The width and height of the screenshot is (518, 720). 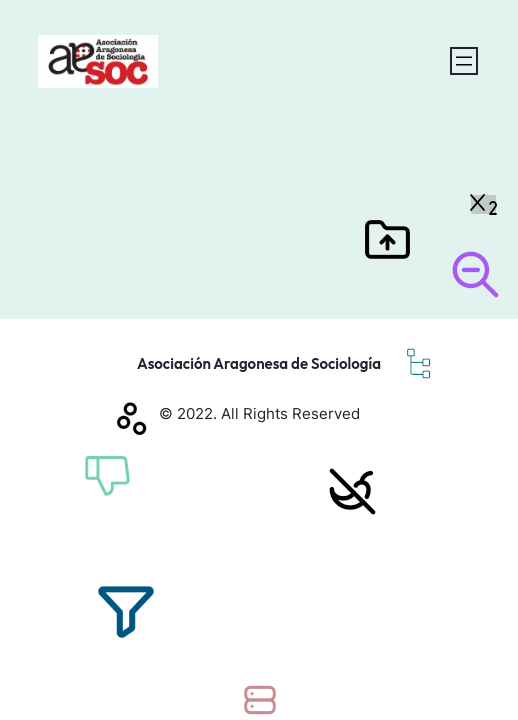 What do you see at coordinates (132, 419) in the screenshot?
I see `view data as a scatter plot chart` at bounding box center [132, 419].